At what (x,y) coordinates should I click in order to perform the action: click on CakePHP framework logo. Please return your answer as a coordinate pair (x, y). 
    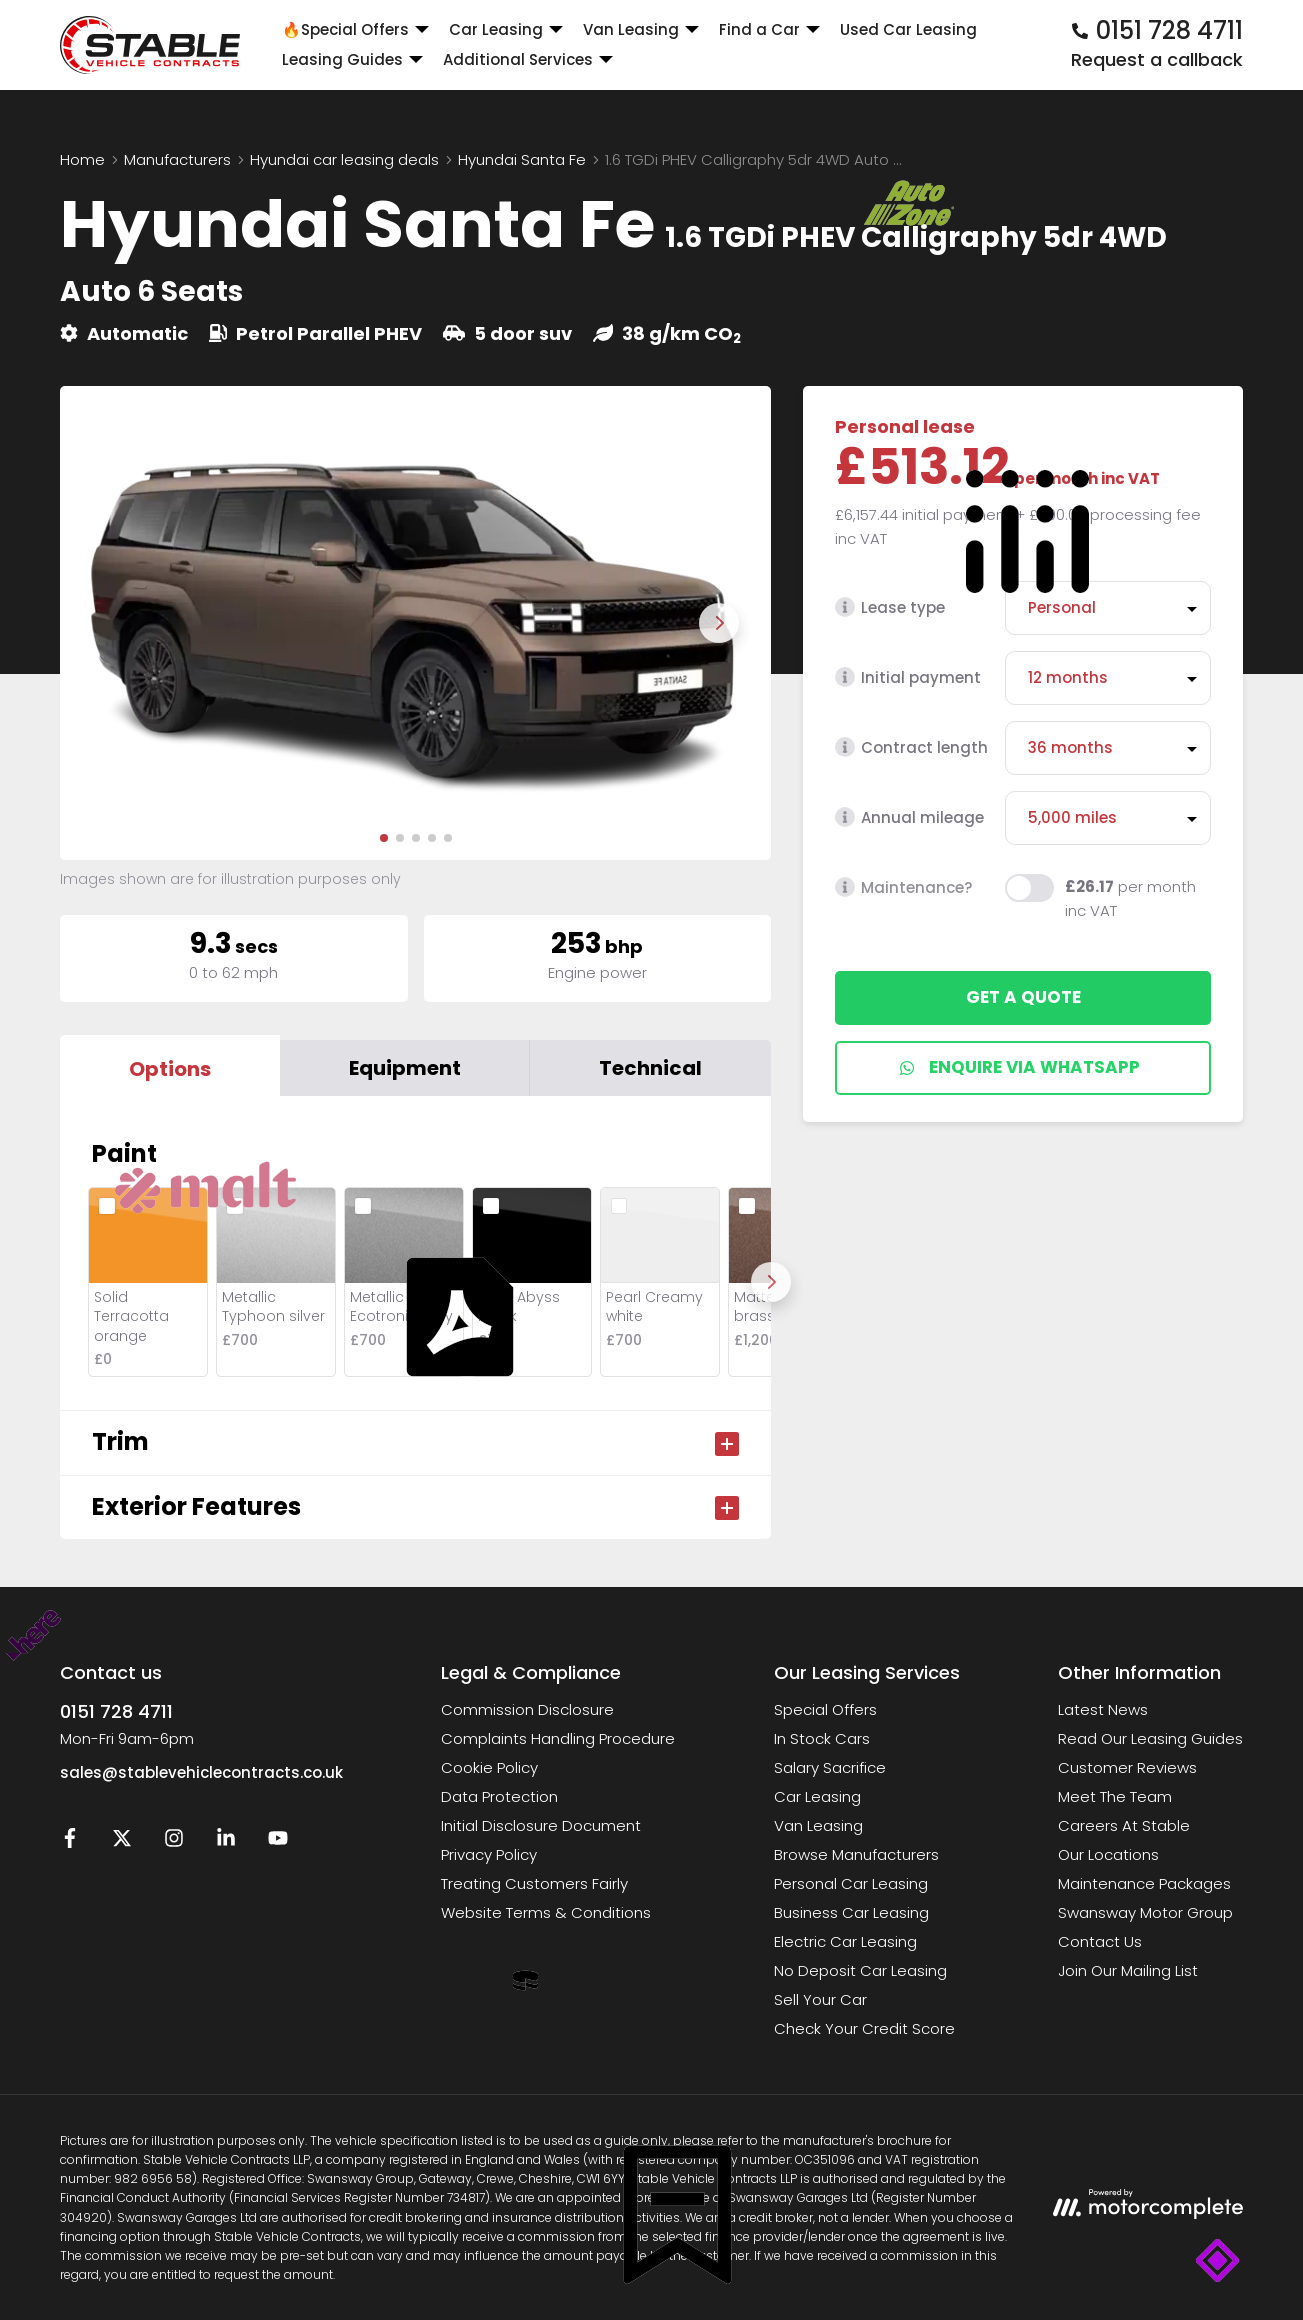
    Looking at the image, I should click on (525, 1980).